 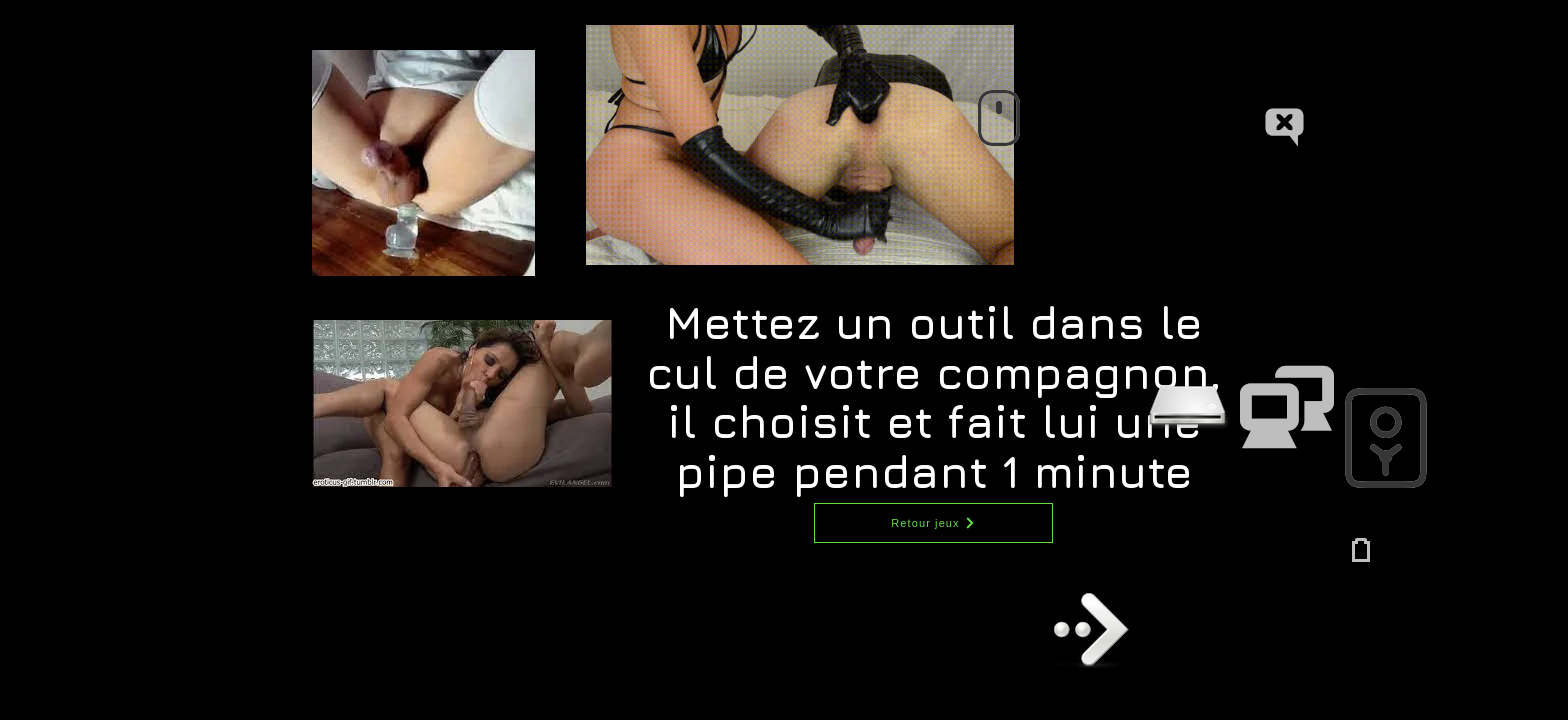 What do you see at coordinates (1287, 407) in the screenshot?
I see `view network workgroup computers` at bounding box center [1287, 407].